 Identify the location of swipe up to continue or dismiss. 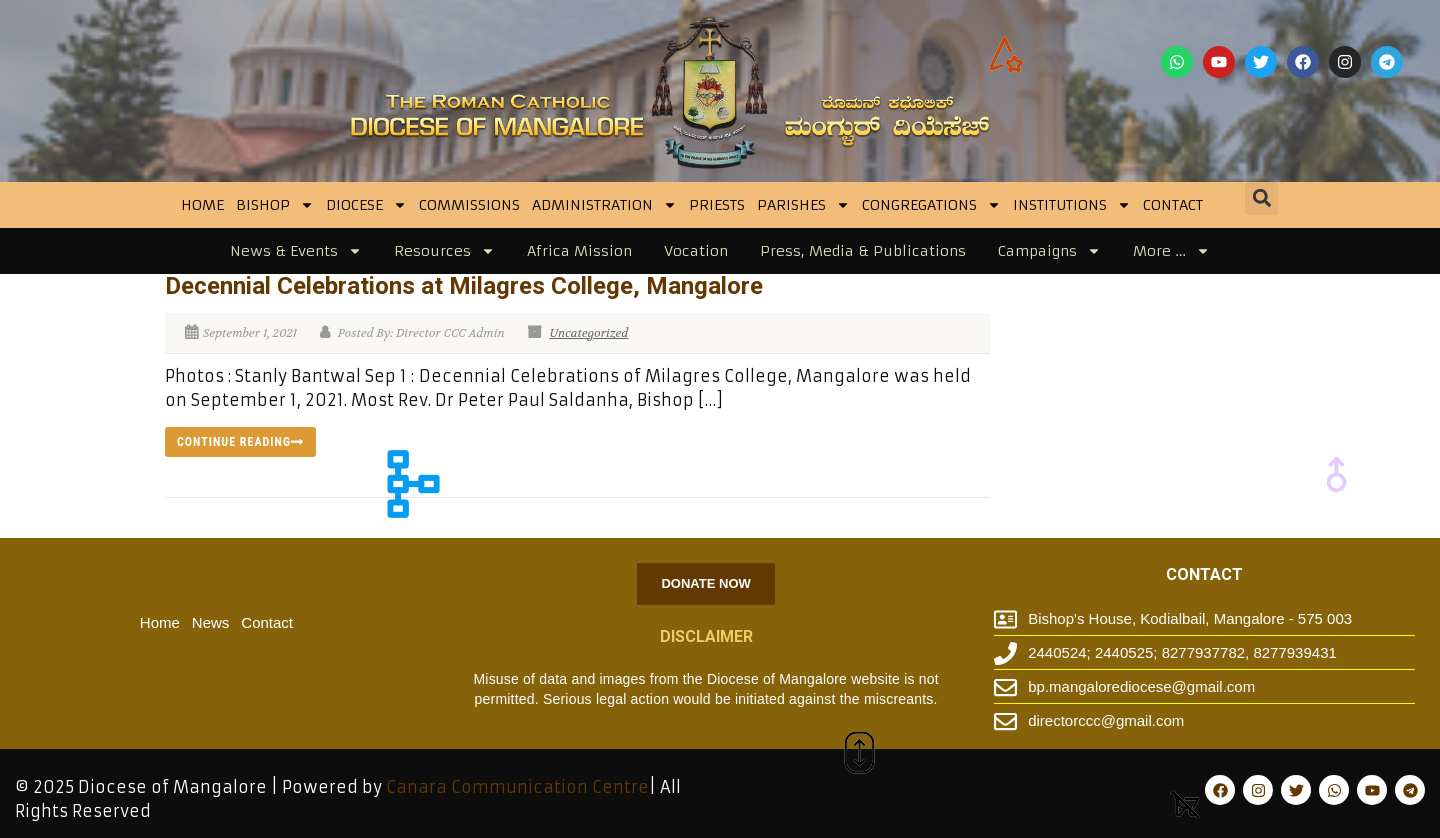
(1336, 474).